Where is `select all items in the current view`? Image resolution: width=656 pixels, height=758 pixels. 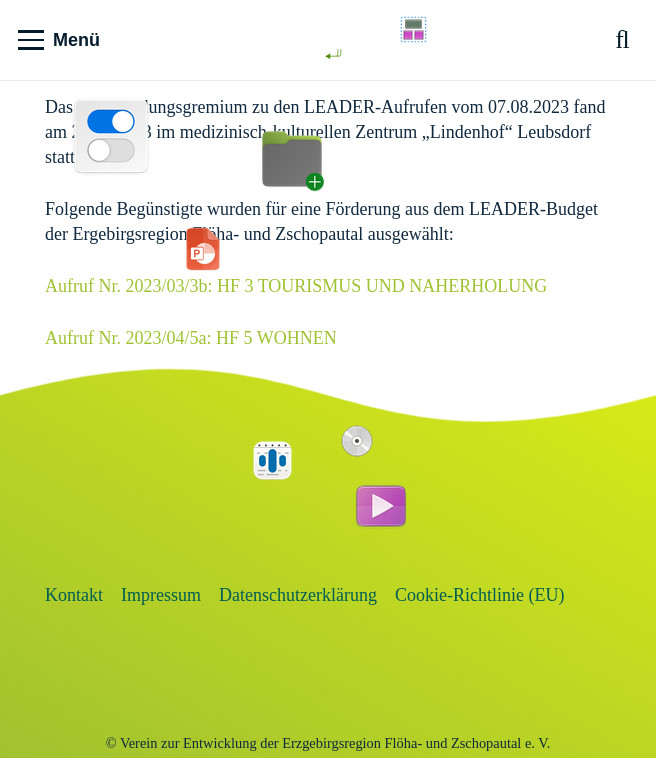 select all items in the current view is located at coordinates (413, 29).